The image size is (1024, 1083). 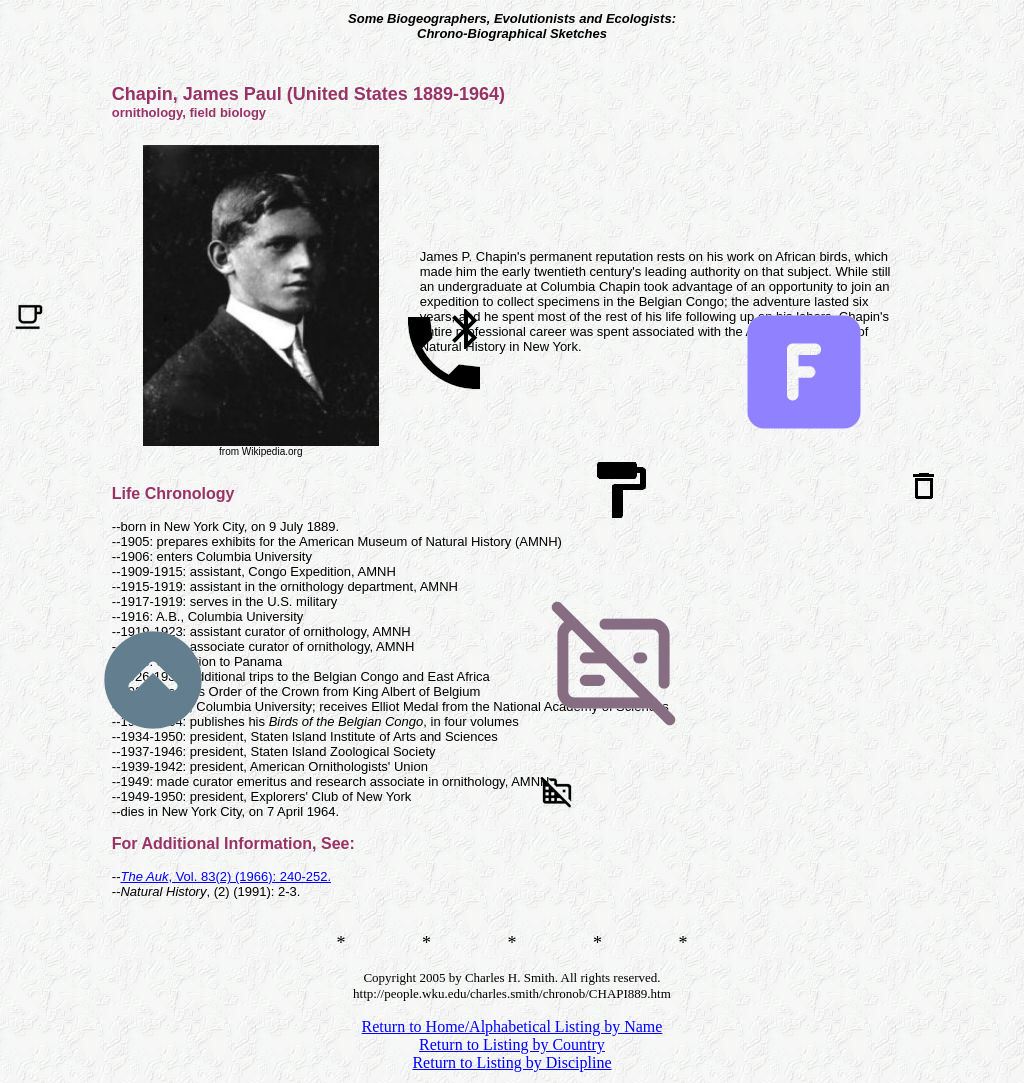 What do you see at coordinates (29, 317) in the screenshot?
I see `find nearby coffee shops or cafes` at bounding box center [29, 317].